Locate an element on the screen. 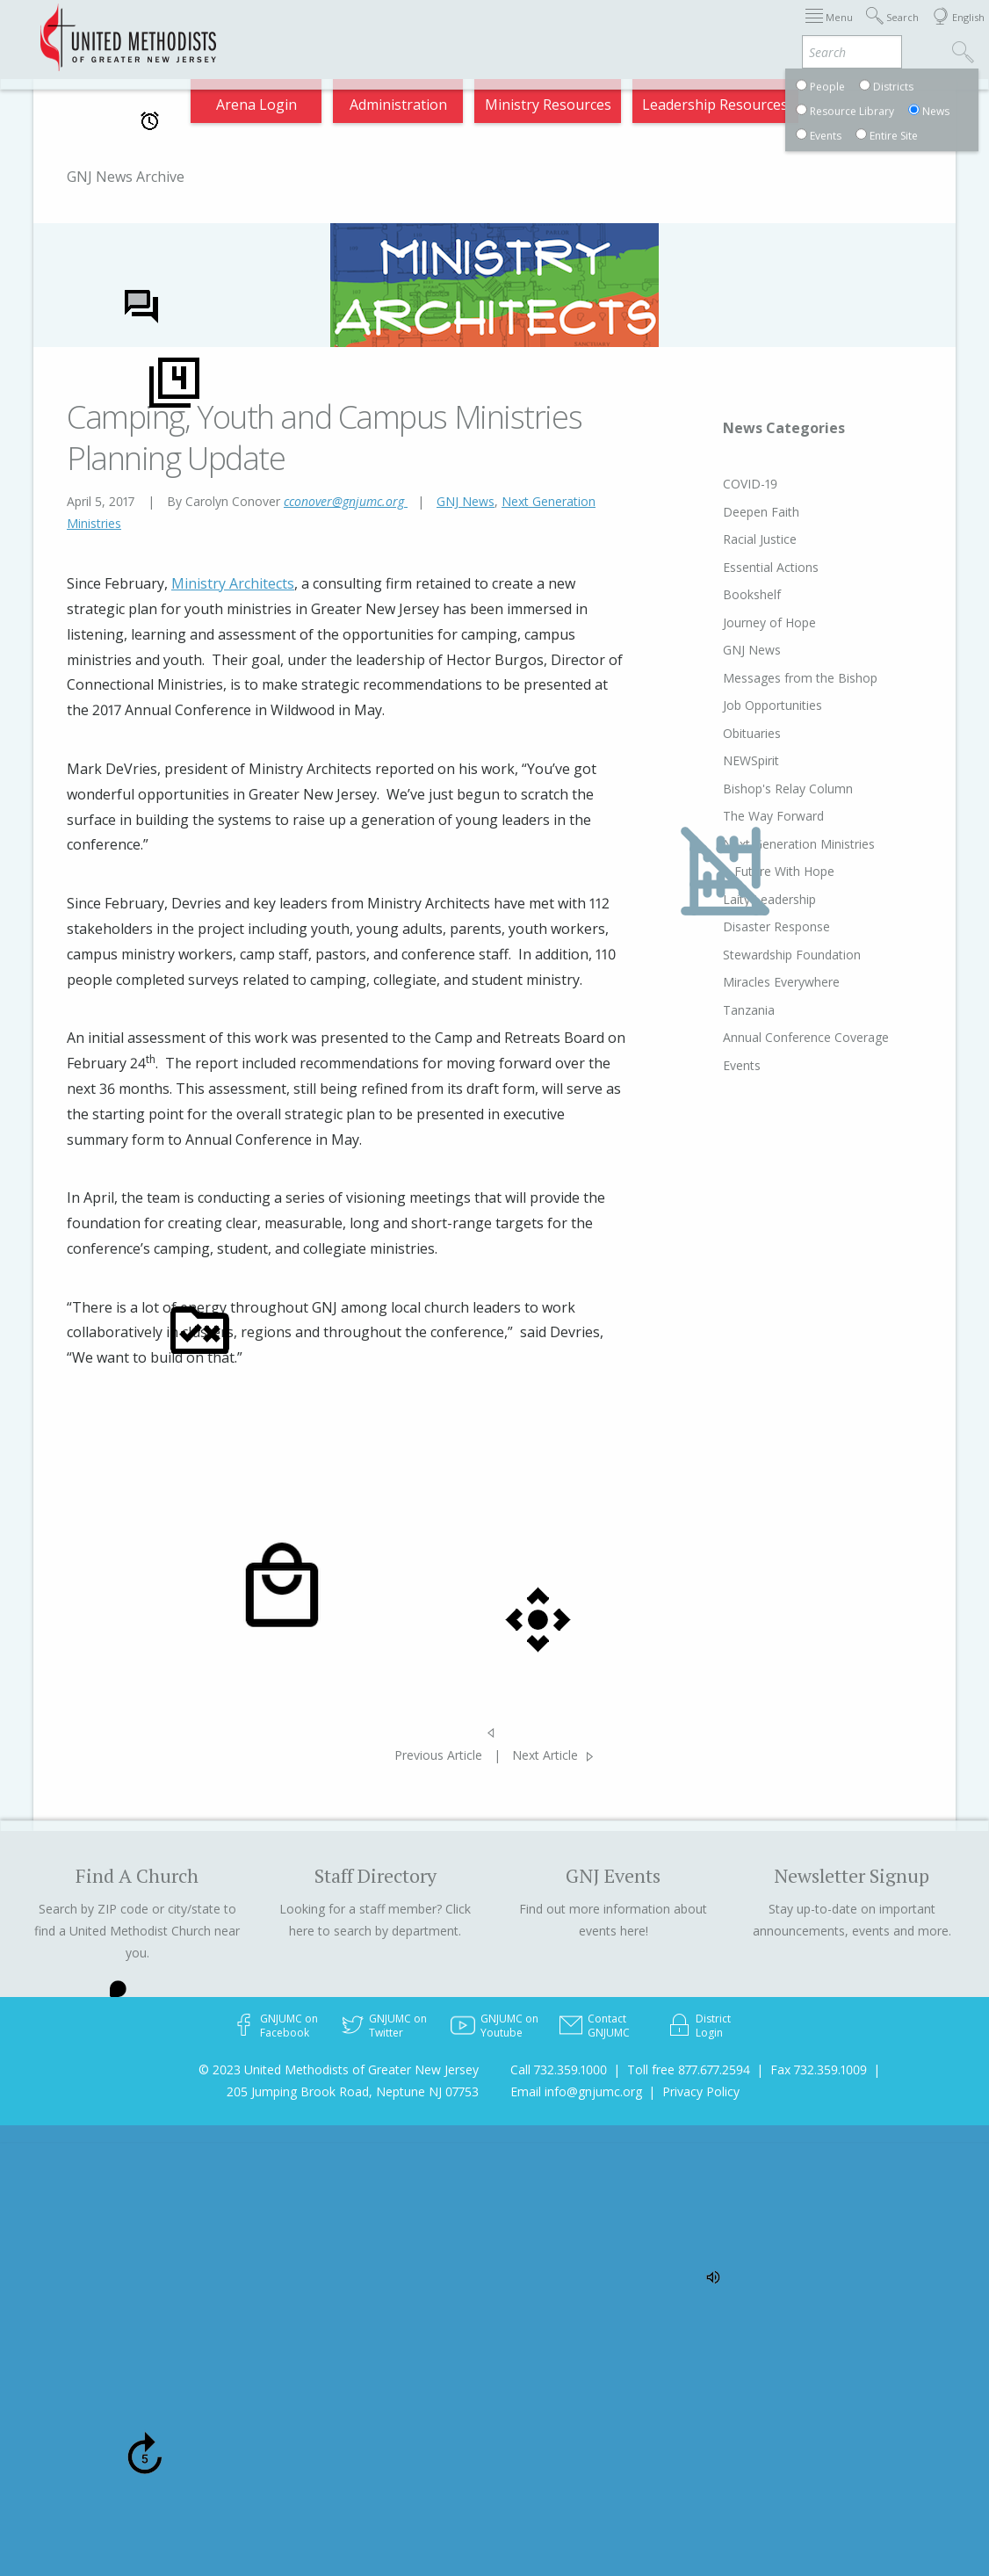 This screenshot has height=2576, width=989. access shopping or retail features is located at coordinates (282, 1587).